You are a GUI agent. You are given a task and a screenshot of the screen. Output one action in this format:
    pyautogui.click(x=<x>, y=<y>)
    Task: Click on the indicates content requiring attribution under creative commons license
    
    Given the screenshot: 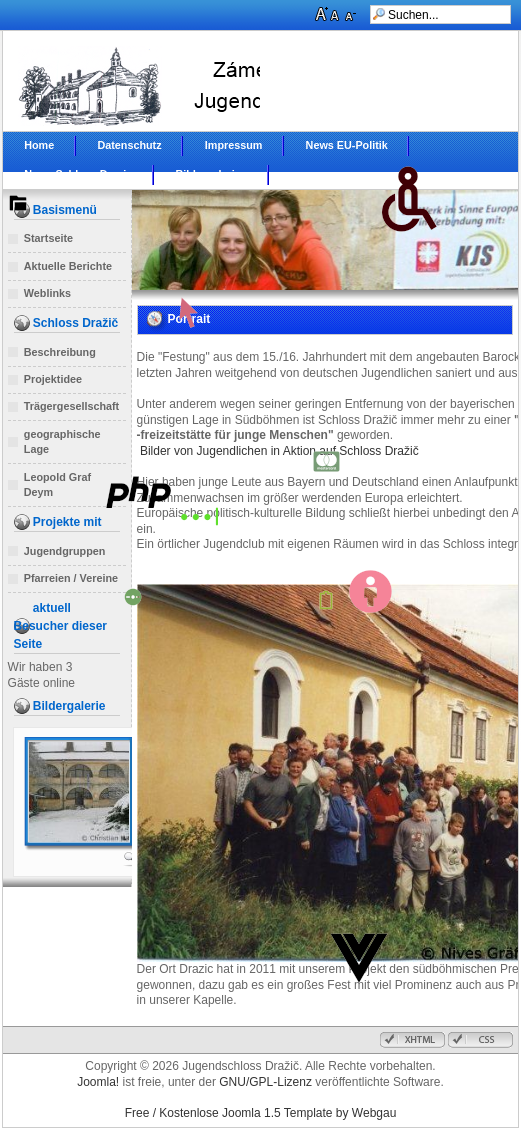 What is the action you would take?
    pyautogui.click(x=370, y=591)
    